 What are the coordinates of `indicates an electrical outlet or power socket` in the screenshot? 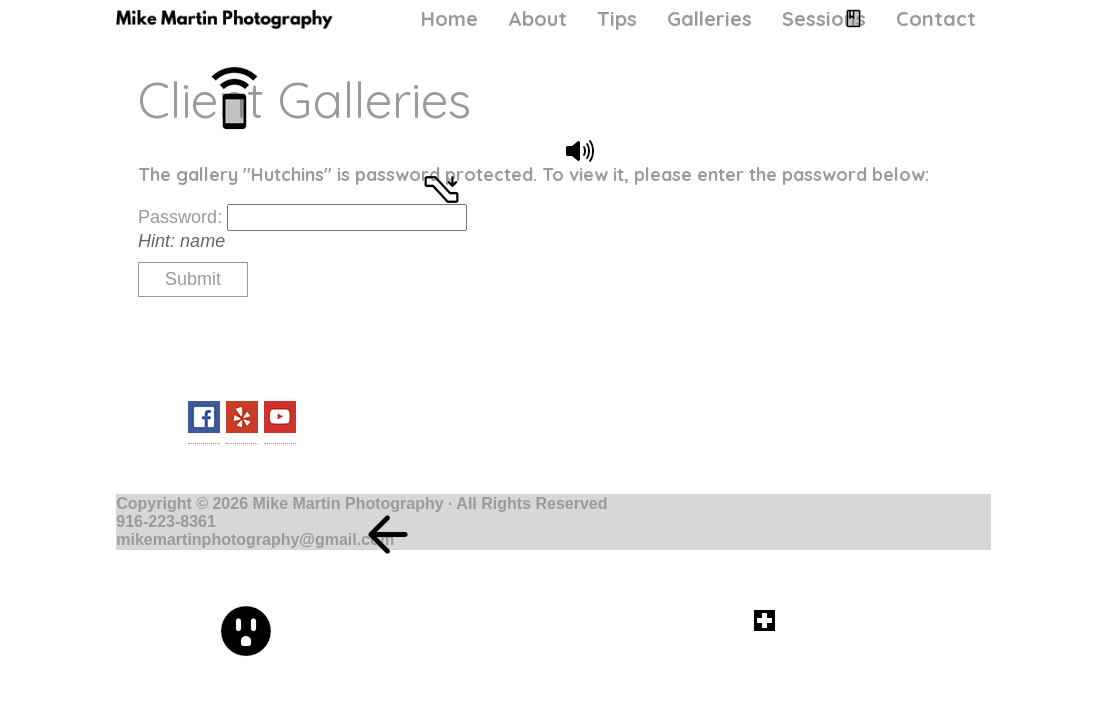 It's located at (246, 631).